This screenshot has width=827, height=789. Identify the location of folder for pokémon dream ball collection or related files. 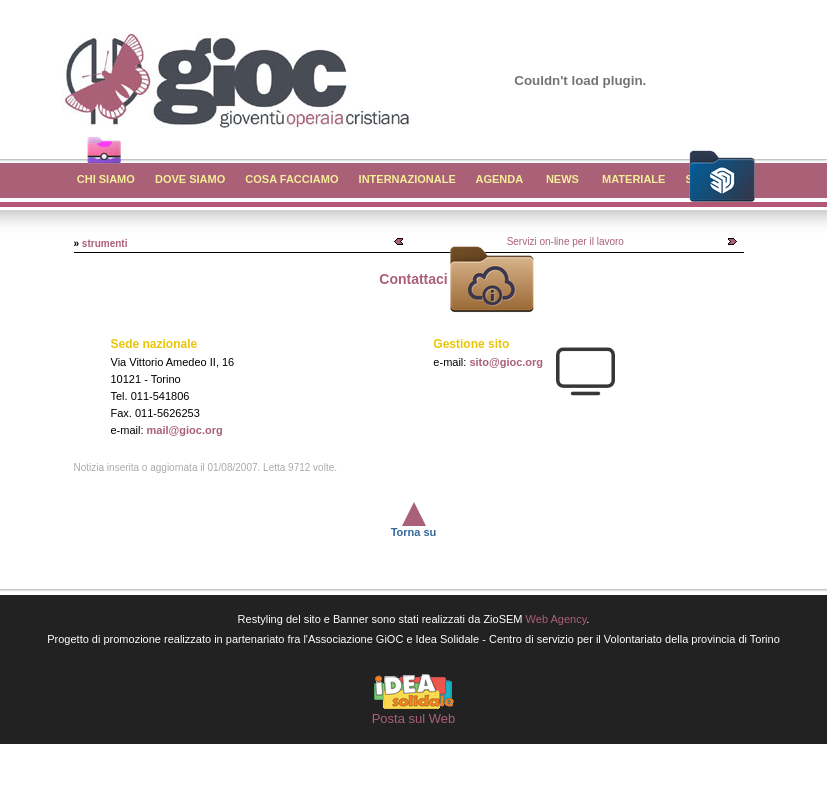
(104, 151).